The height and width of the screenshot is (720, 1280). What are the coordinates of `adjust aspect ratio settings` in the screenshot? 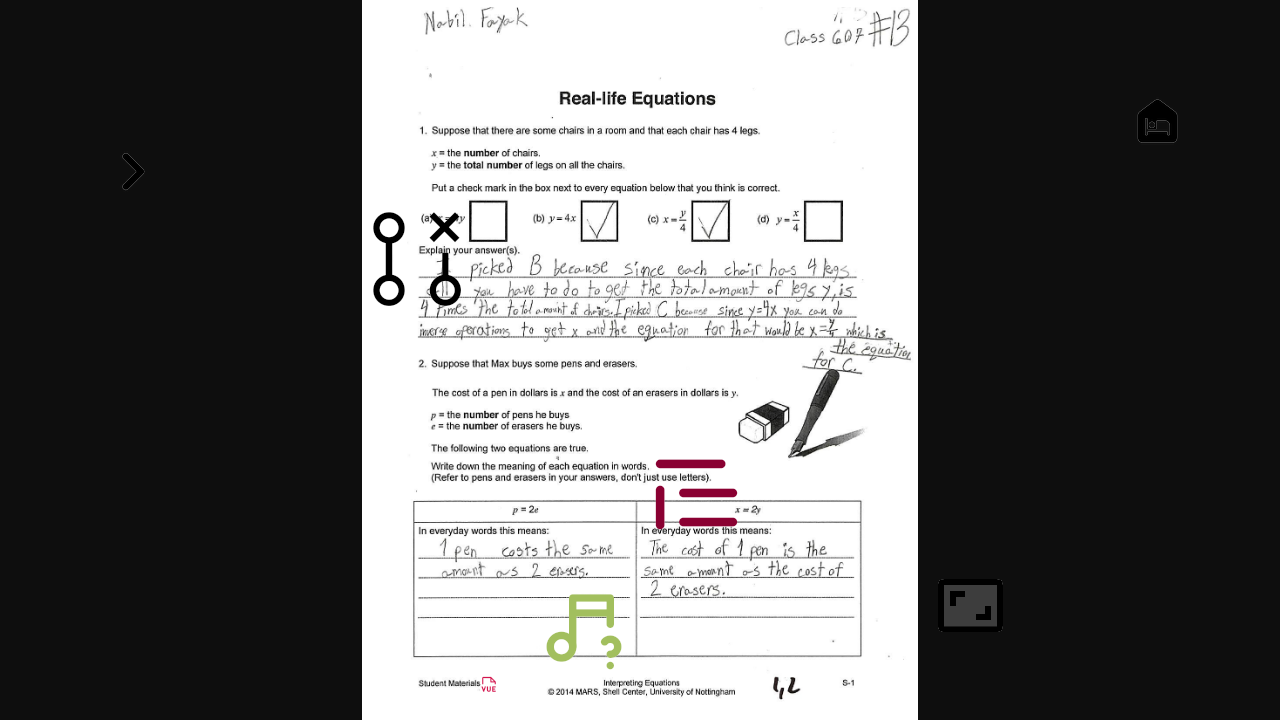 It's located at (970, 605).